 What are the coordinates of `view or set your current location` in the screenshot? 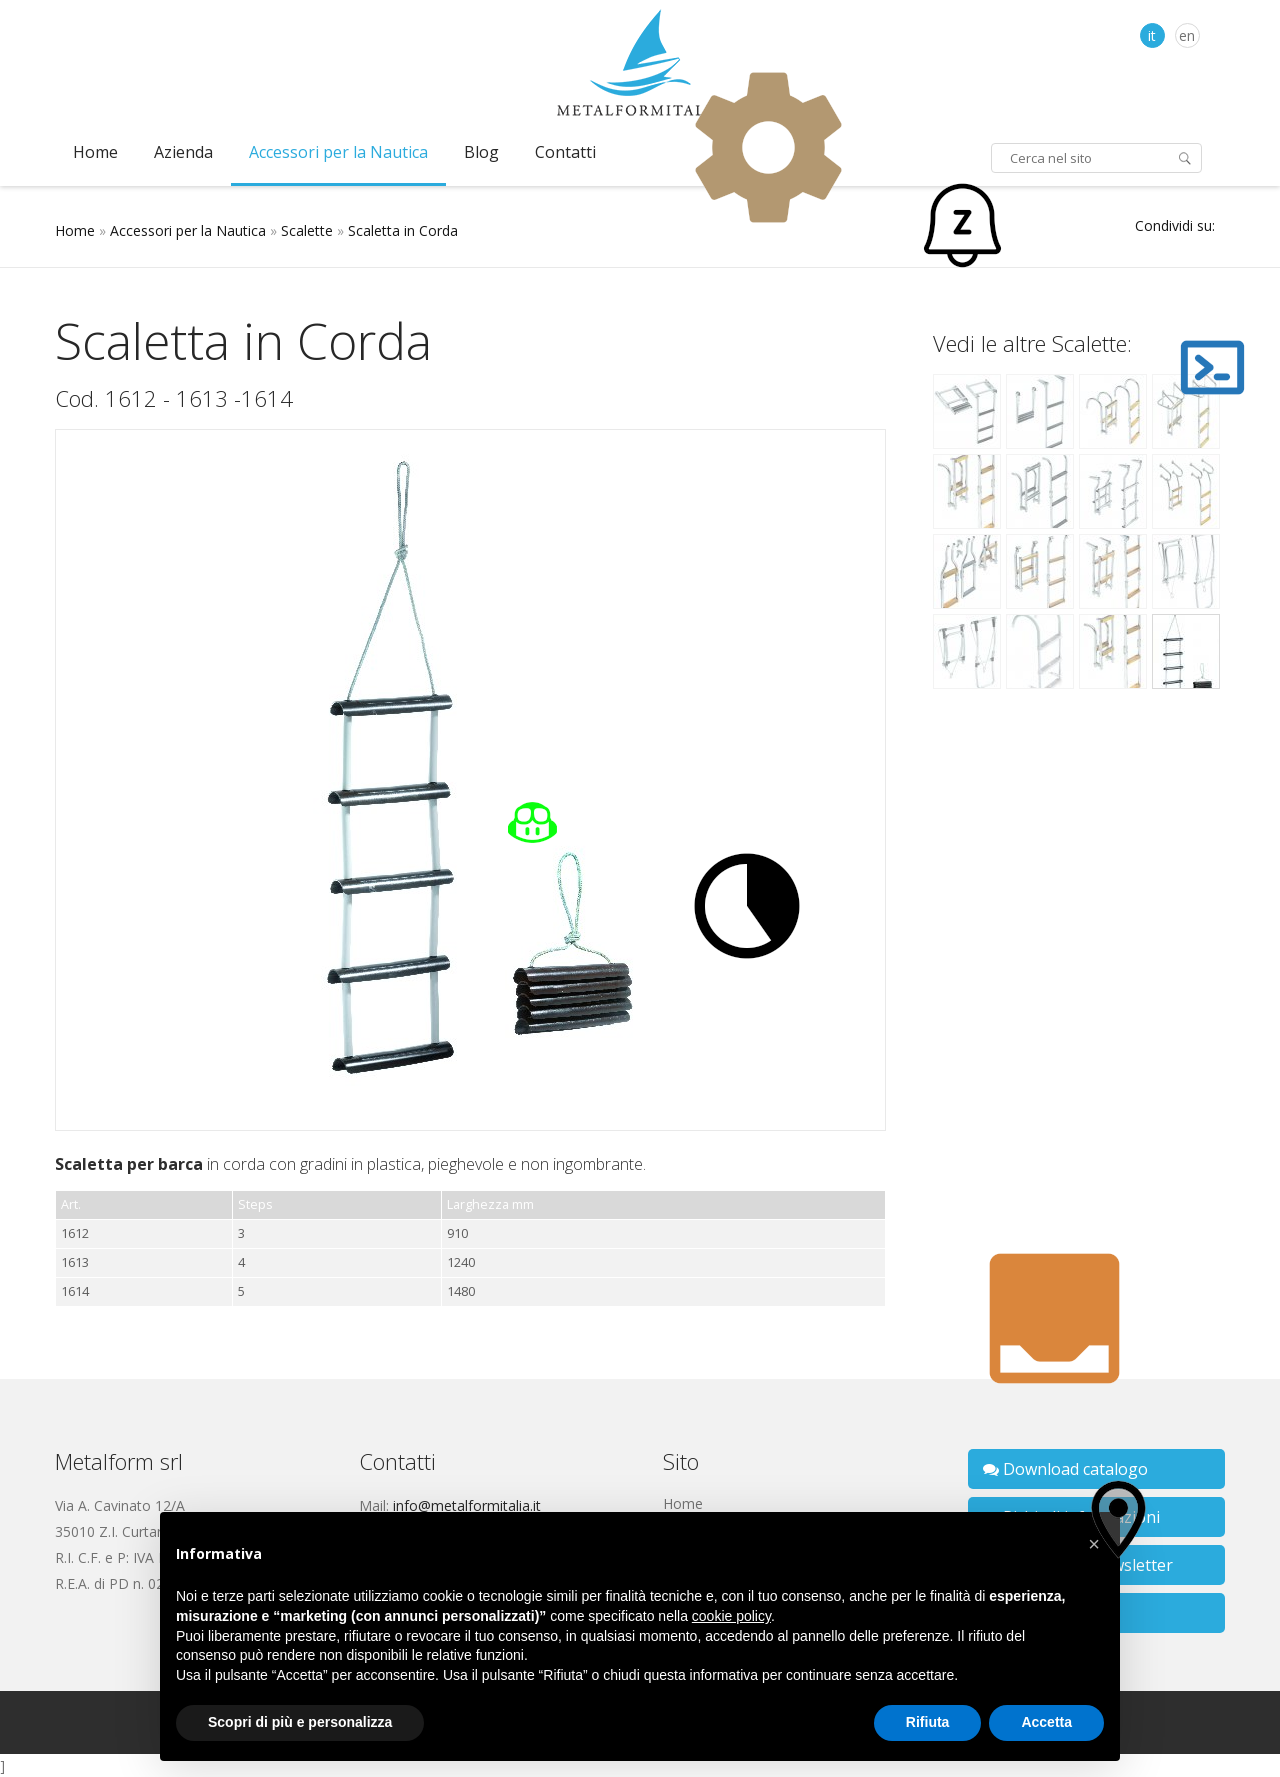 It's located at (1118, 1519).